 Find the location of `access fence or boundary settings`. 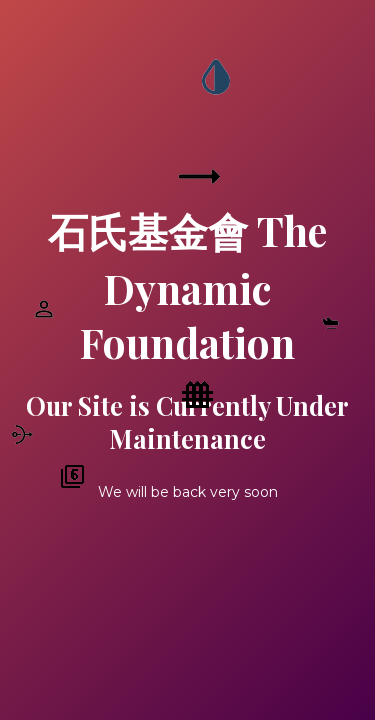

access fence or boundary settings is located at coordinates (197, 394).